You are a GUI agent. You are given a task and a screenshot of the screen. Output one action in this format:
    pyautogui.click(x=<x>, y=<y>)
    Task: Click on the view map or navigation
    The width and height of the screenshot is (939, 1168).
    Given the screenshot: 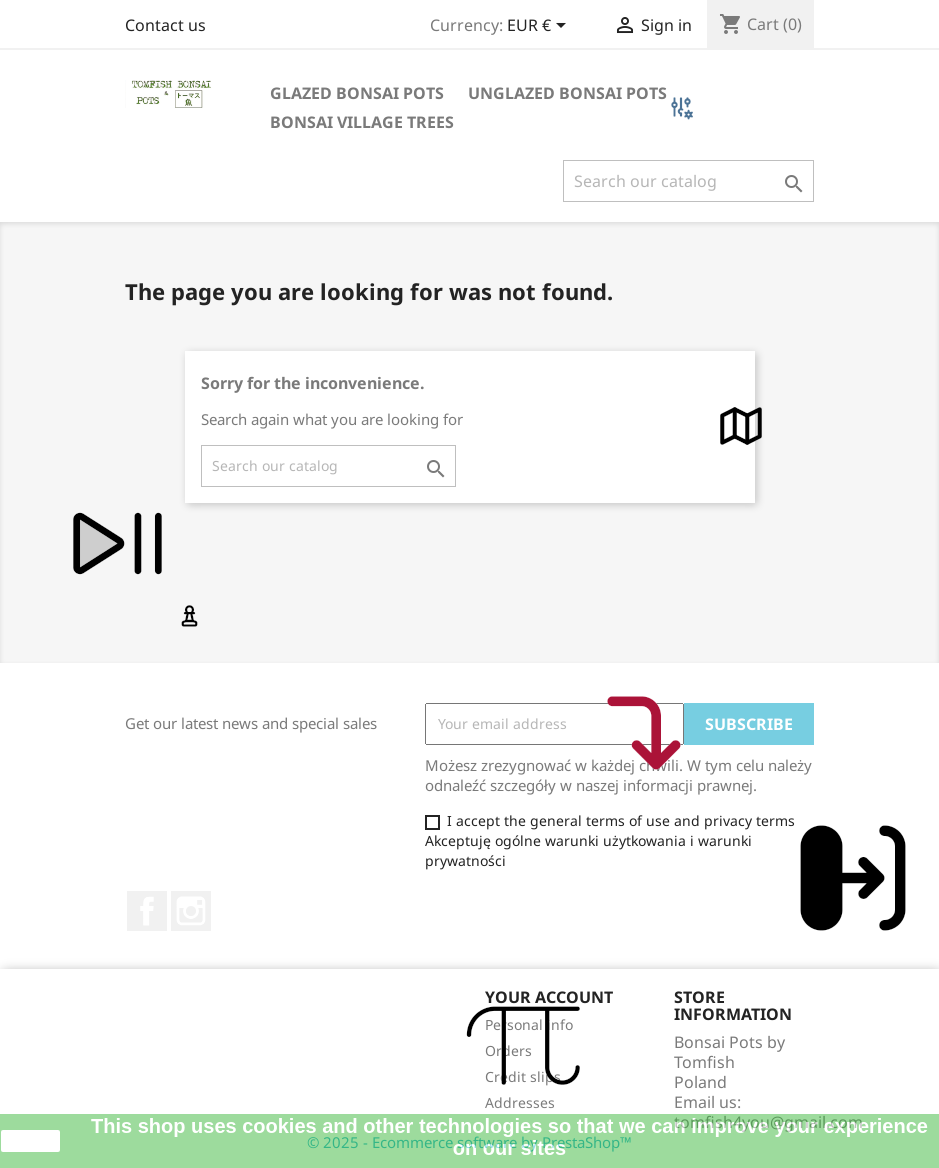 What is the action you would take?
    pyautogui.click(x=741, y=426)
    